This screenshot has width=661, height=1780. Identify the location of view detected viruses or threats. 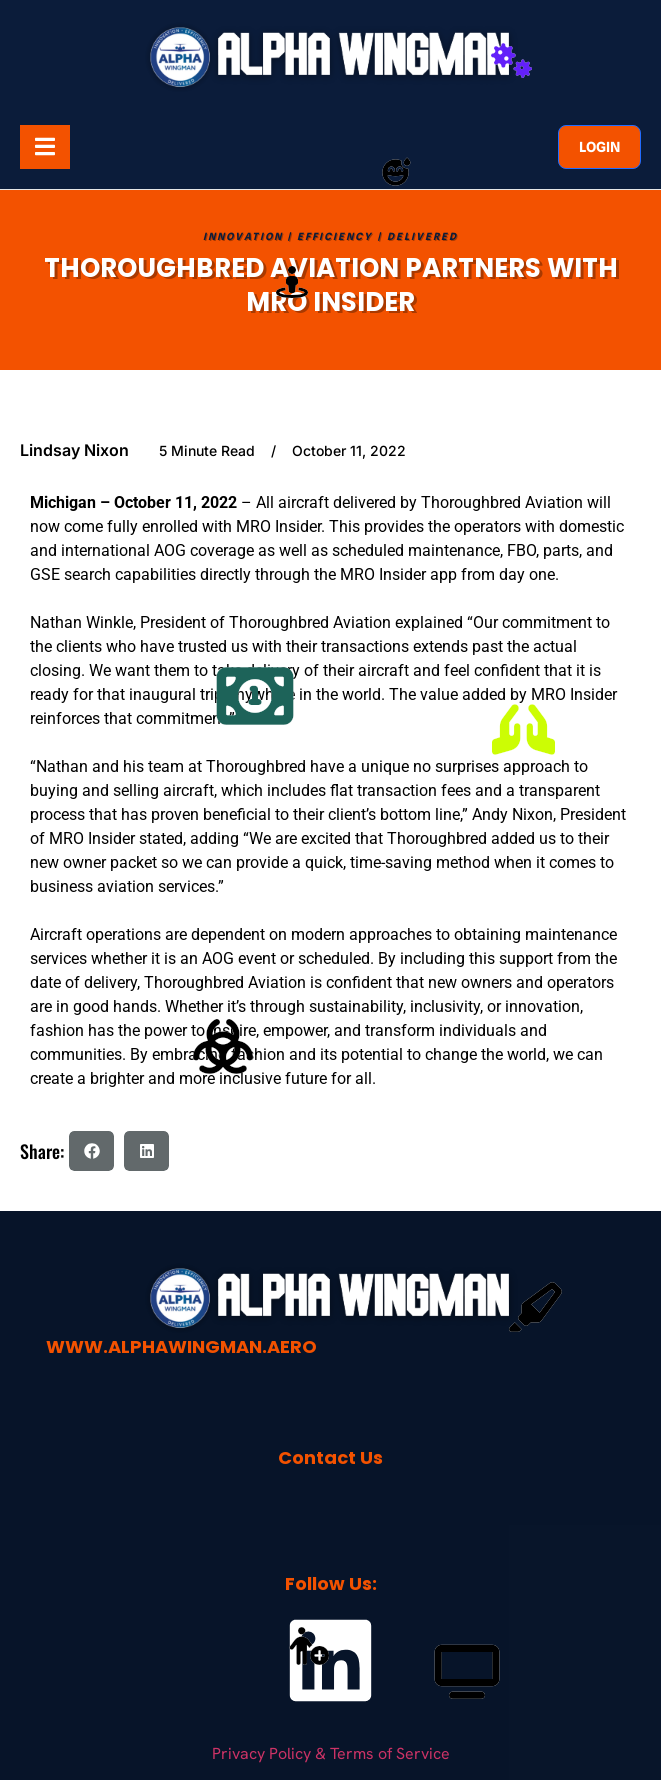
(511, 59).